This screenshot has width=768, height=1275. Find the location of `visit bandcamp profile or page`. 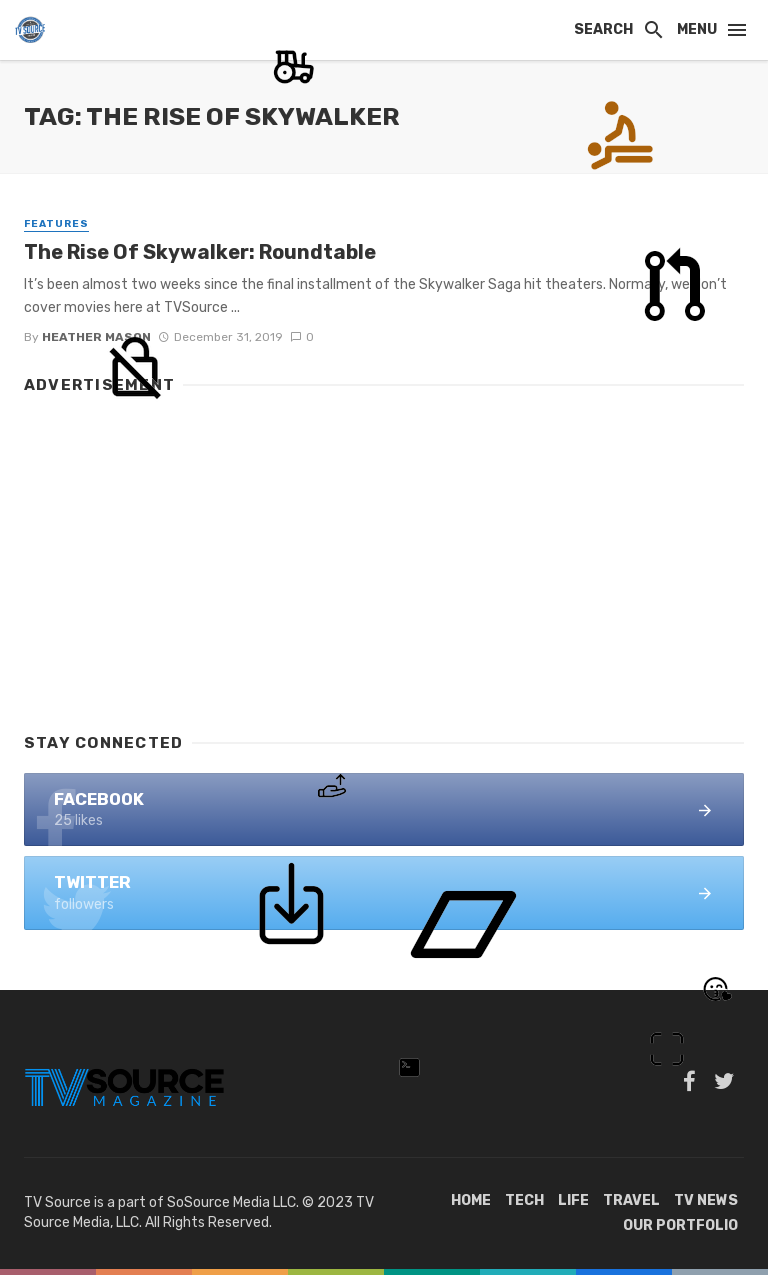

visit bandcamp profile or page is located at coordinates (463, 924).